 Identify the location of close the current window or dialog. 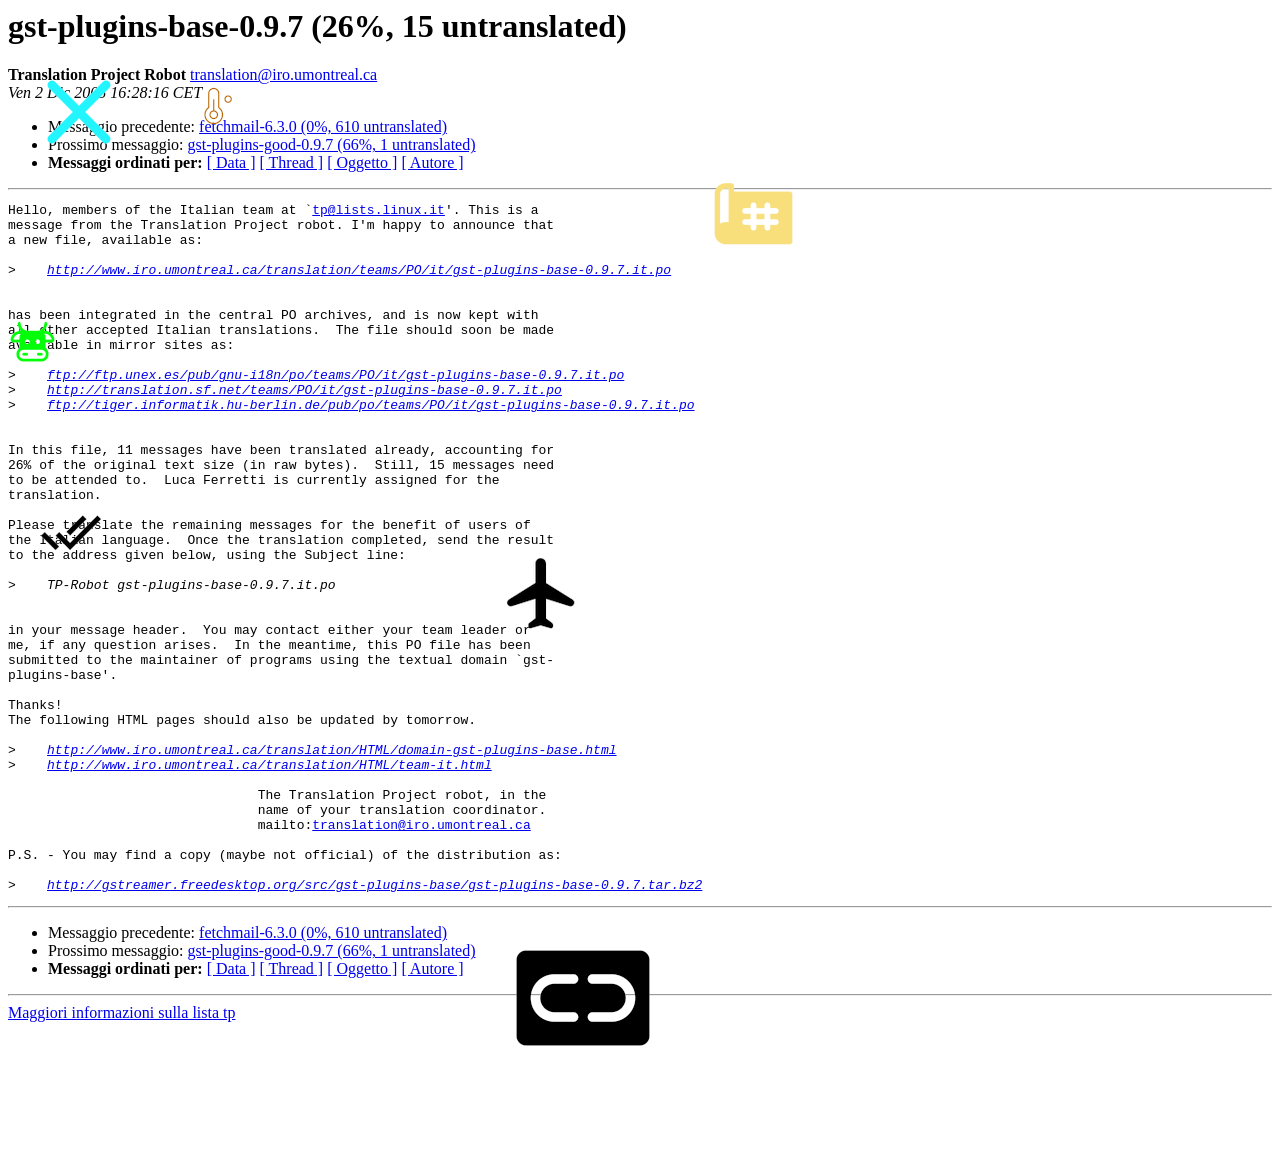
(79, 112).